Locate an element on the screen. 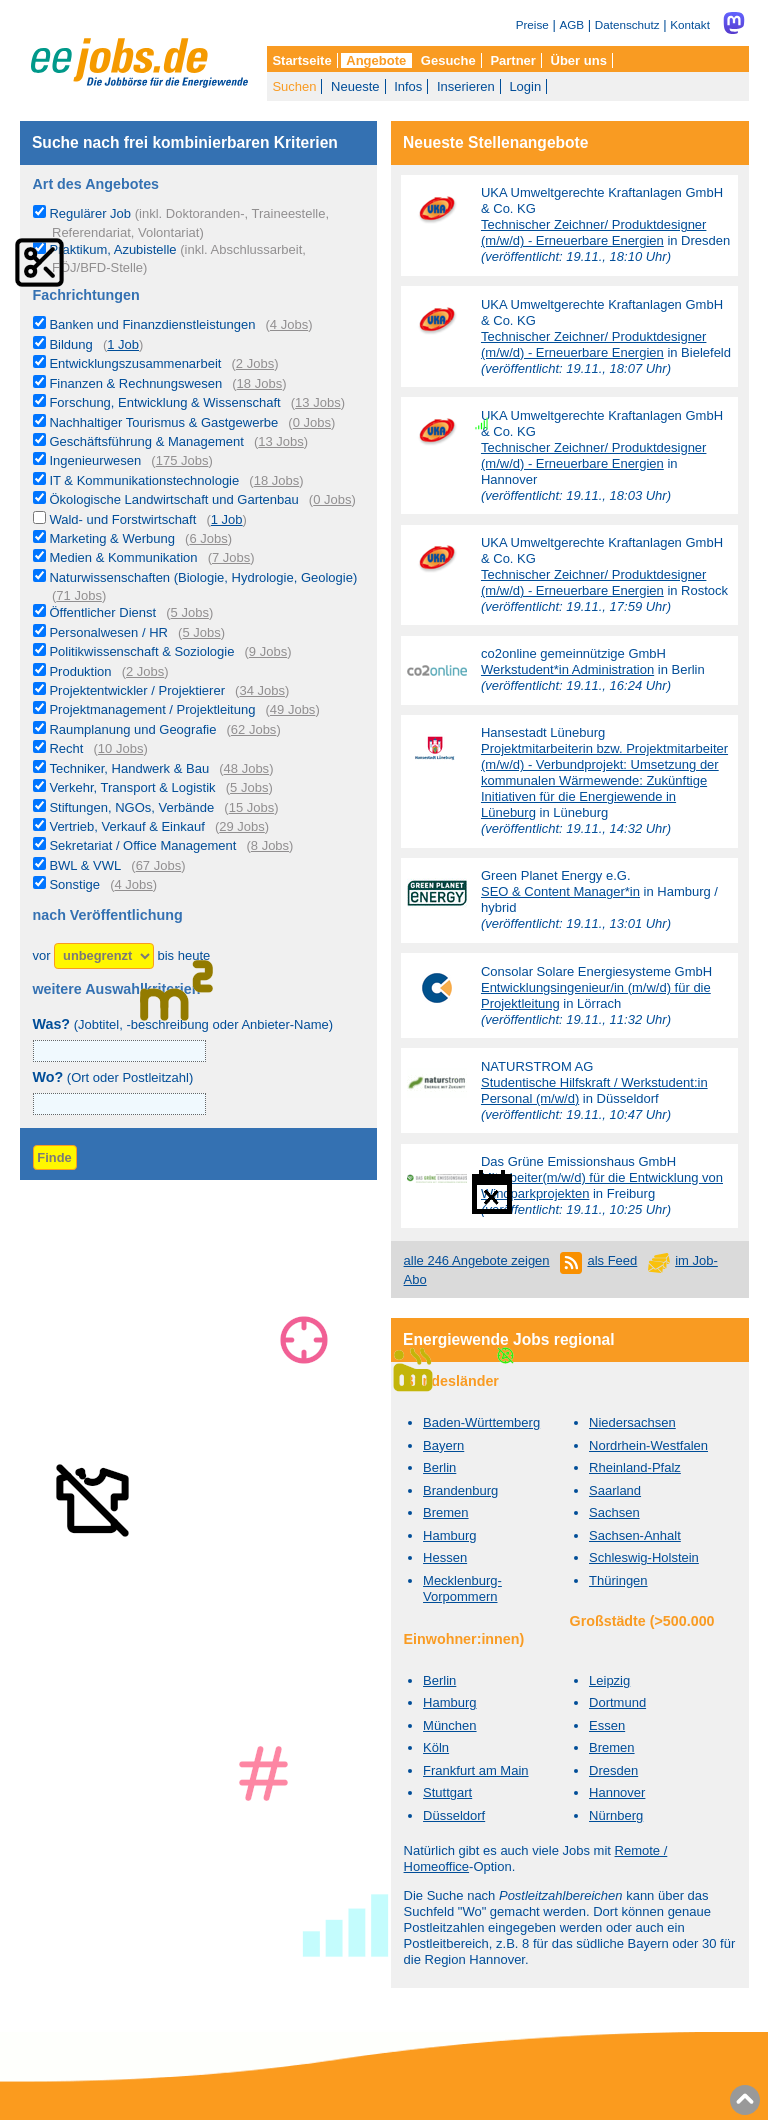  indicates full signal strength is located at coordinates (481, 423).